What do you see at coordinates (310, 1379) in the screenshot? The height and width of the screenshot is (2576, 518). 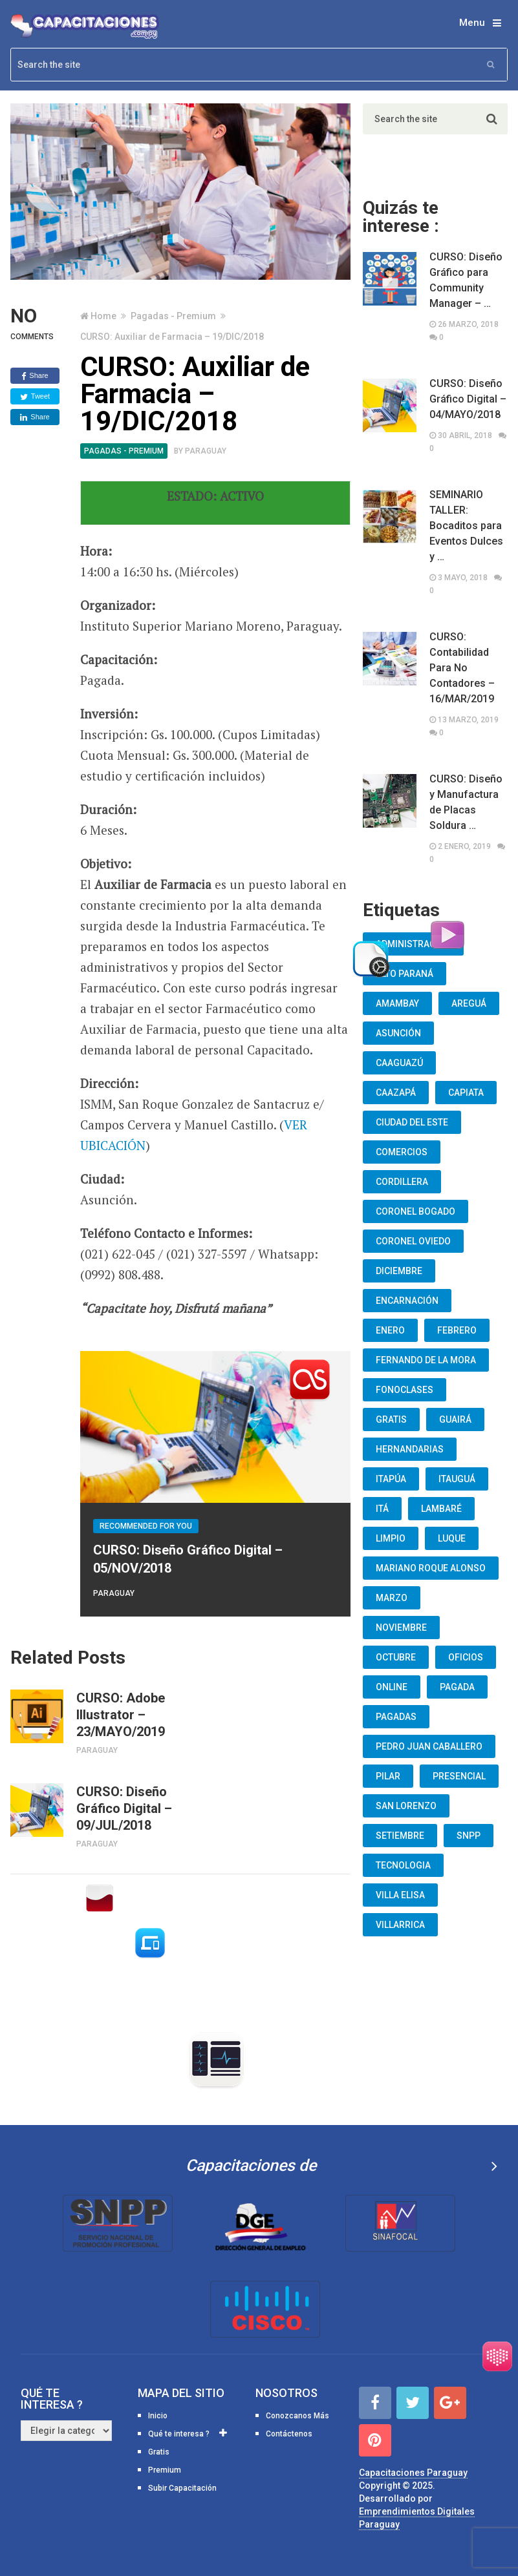 I see `open the Last.fm app` at bounding box center [310, 1379].